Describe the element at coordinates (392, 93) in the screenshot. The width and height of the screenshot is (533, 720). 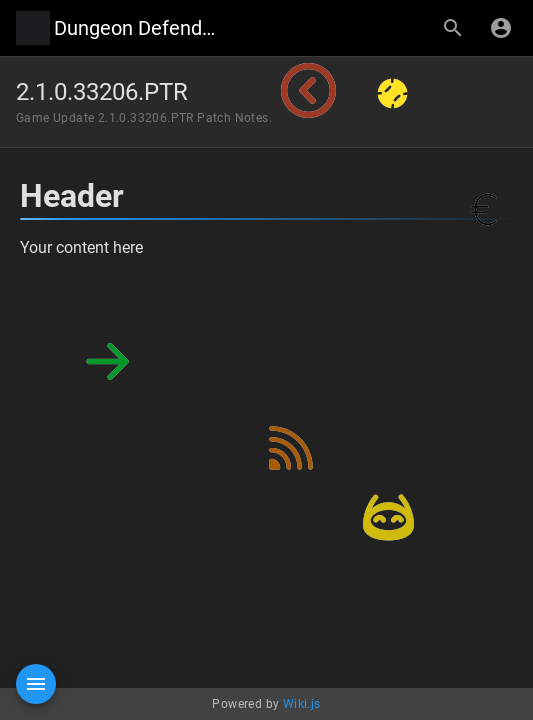
I see `view baseball or sports content` at that location.